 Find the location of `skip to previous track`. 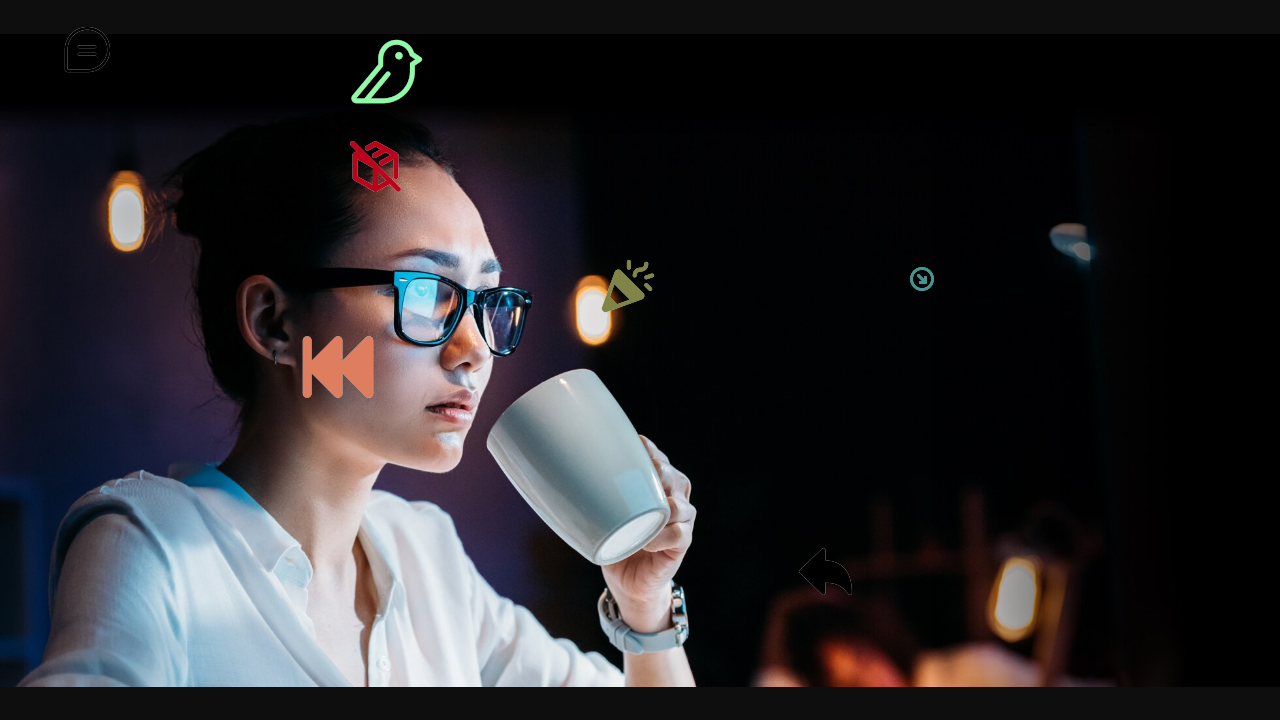

skip to previous track is located at coordinates (338, 367).